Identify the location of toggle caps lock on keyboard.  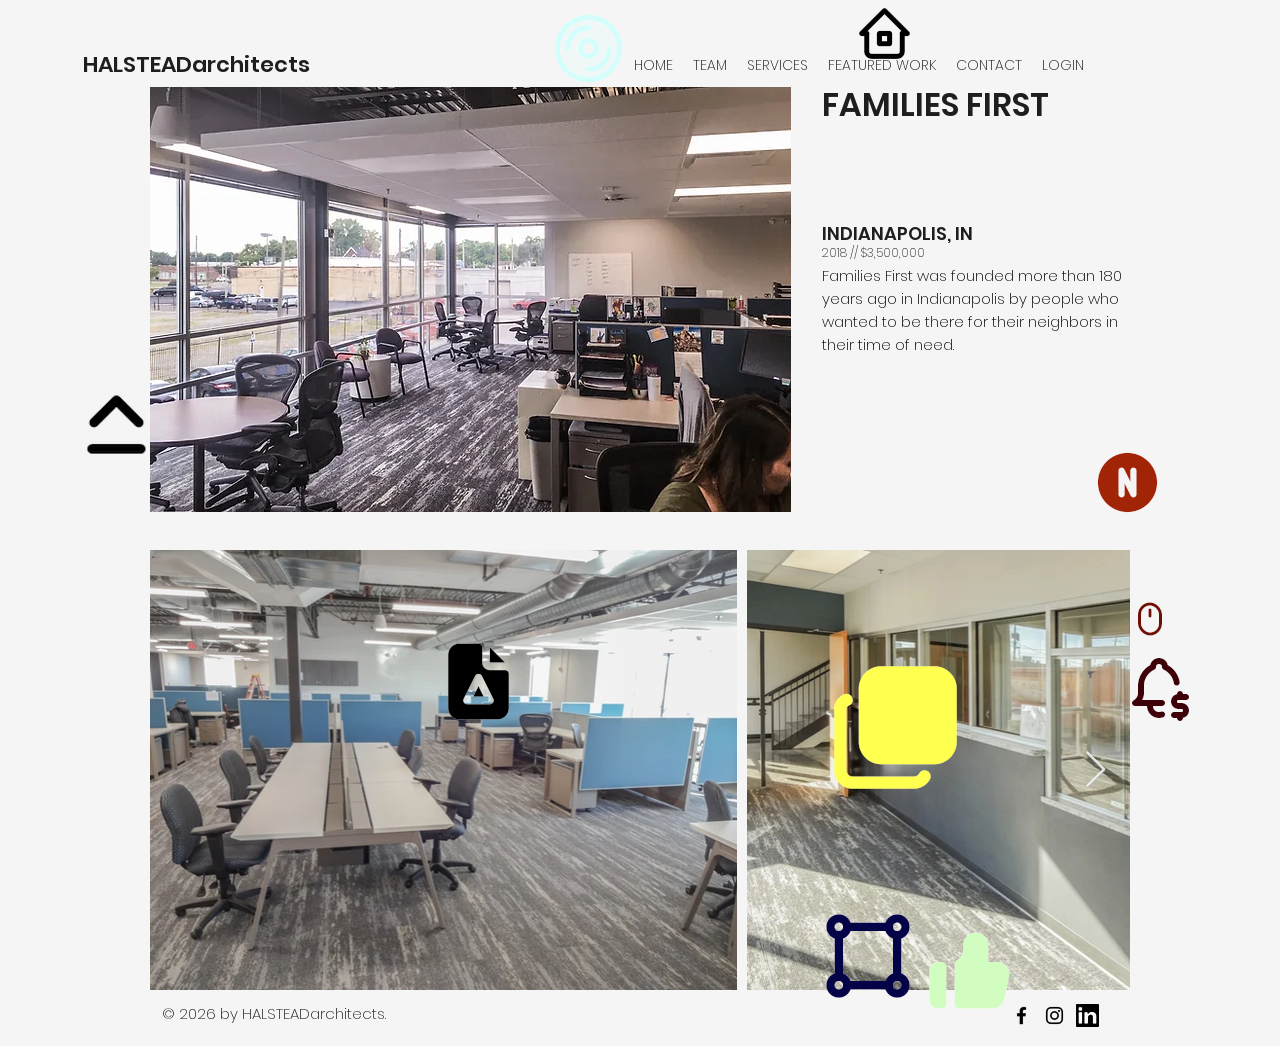
(116, 424).